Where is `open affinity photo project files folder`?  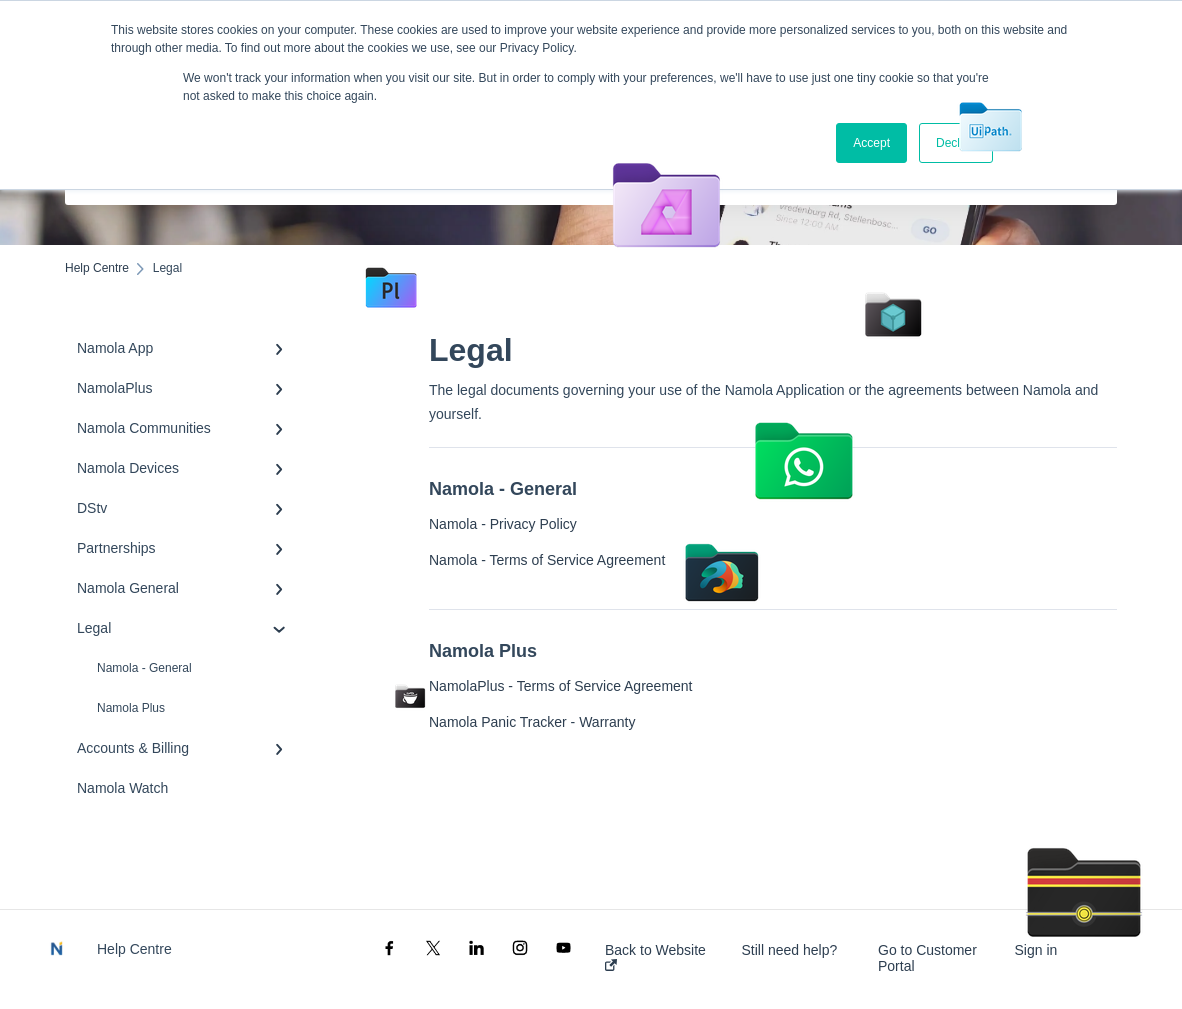
open affinity photo project files folder is located at coordinates (666, 208).